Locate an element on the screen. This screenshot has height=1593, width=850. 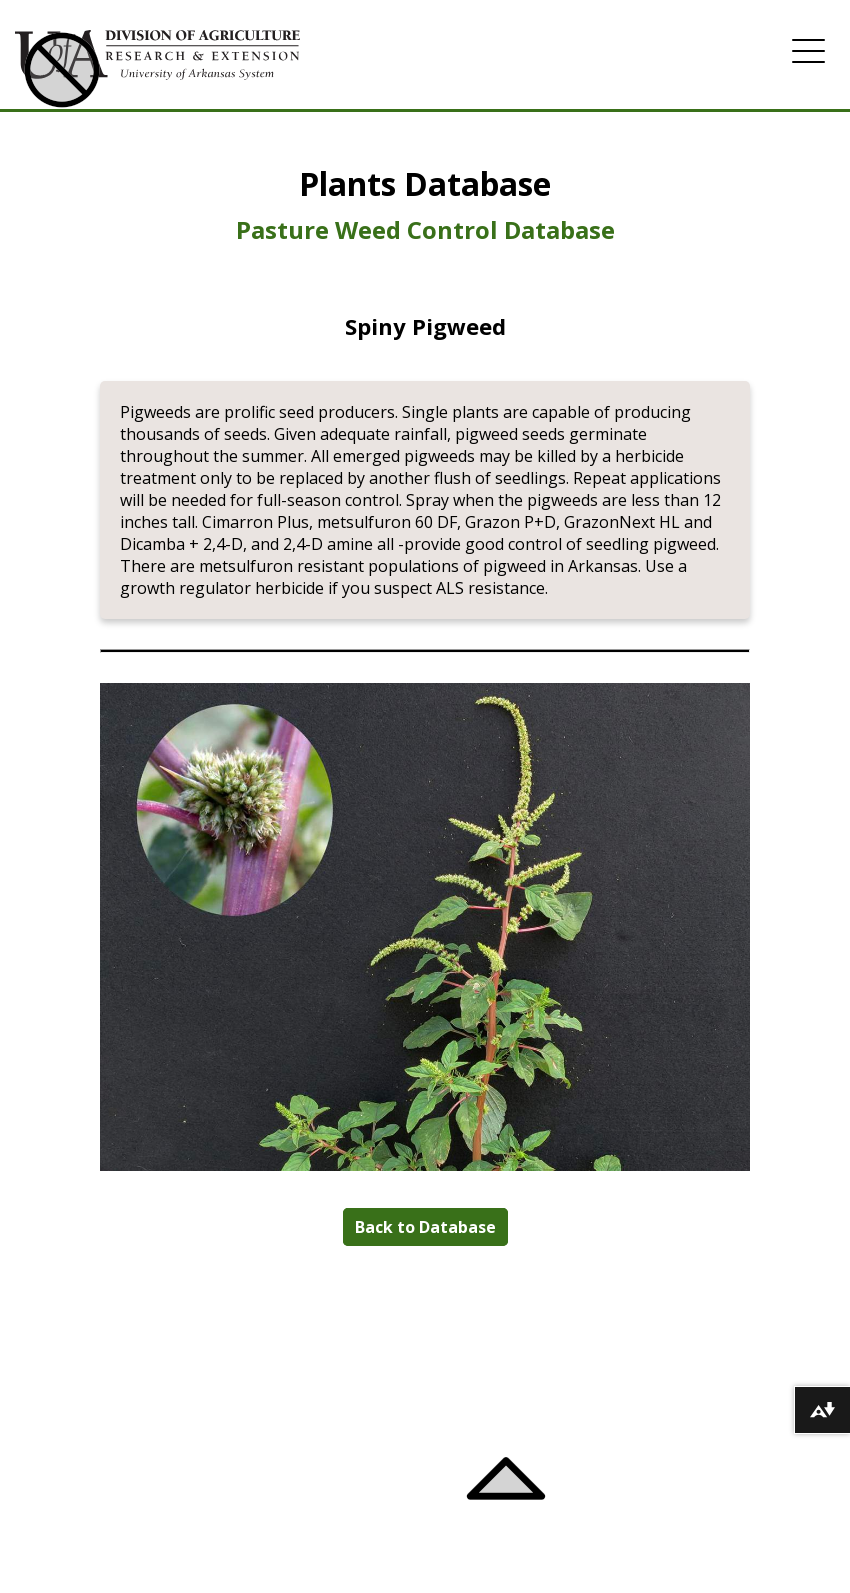
collapse an expanded section is located at coordinates (506, 1482).